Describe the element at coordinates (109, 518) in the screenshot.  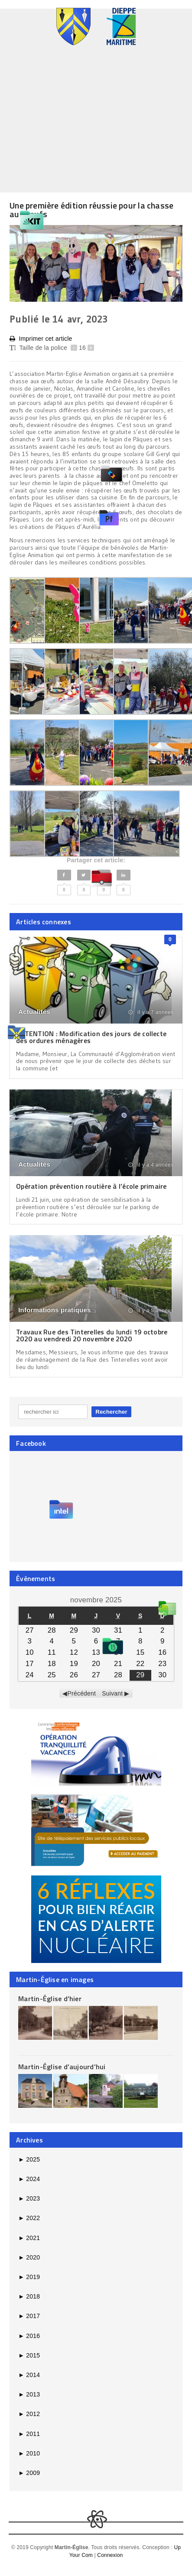
I see `open Adobe Portfolio project folder` at that location.